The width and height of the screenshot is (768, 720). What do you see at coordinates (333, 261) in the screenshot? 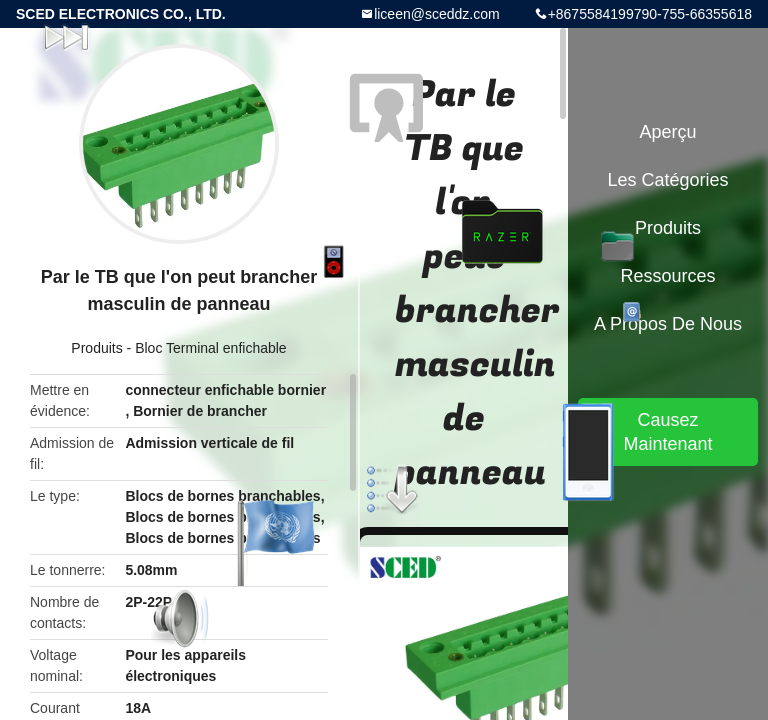
I see `iPod device with sync disabled or unavailable` at bounding box center [333, 261].